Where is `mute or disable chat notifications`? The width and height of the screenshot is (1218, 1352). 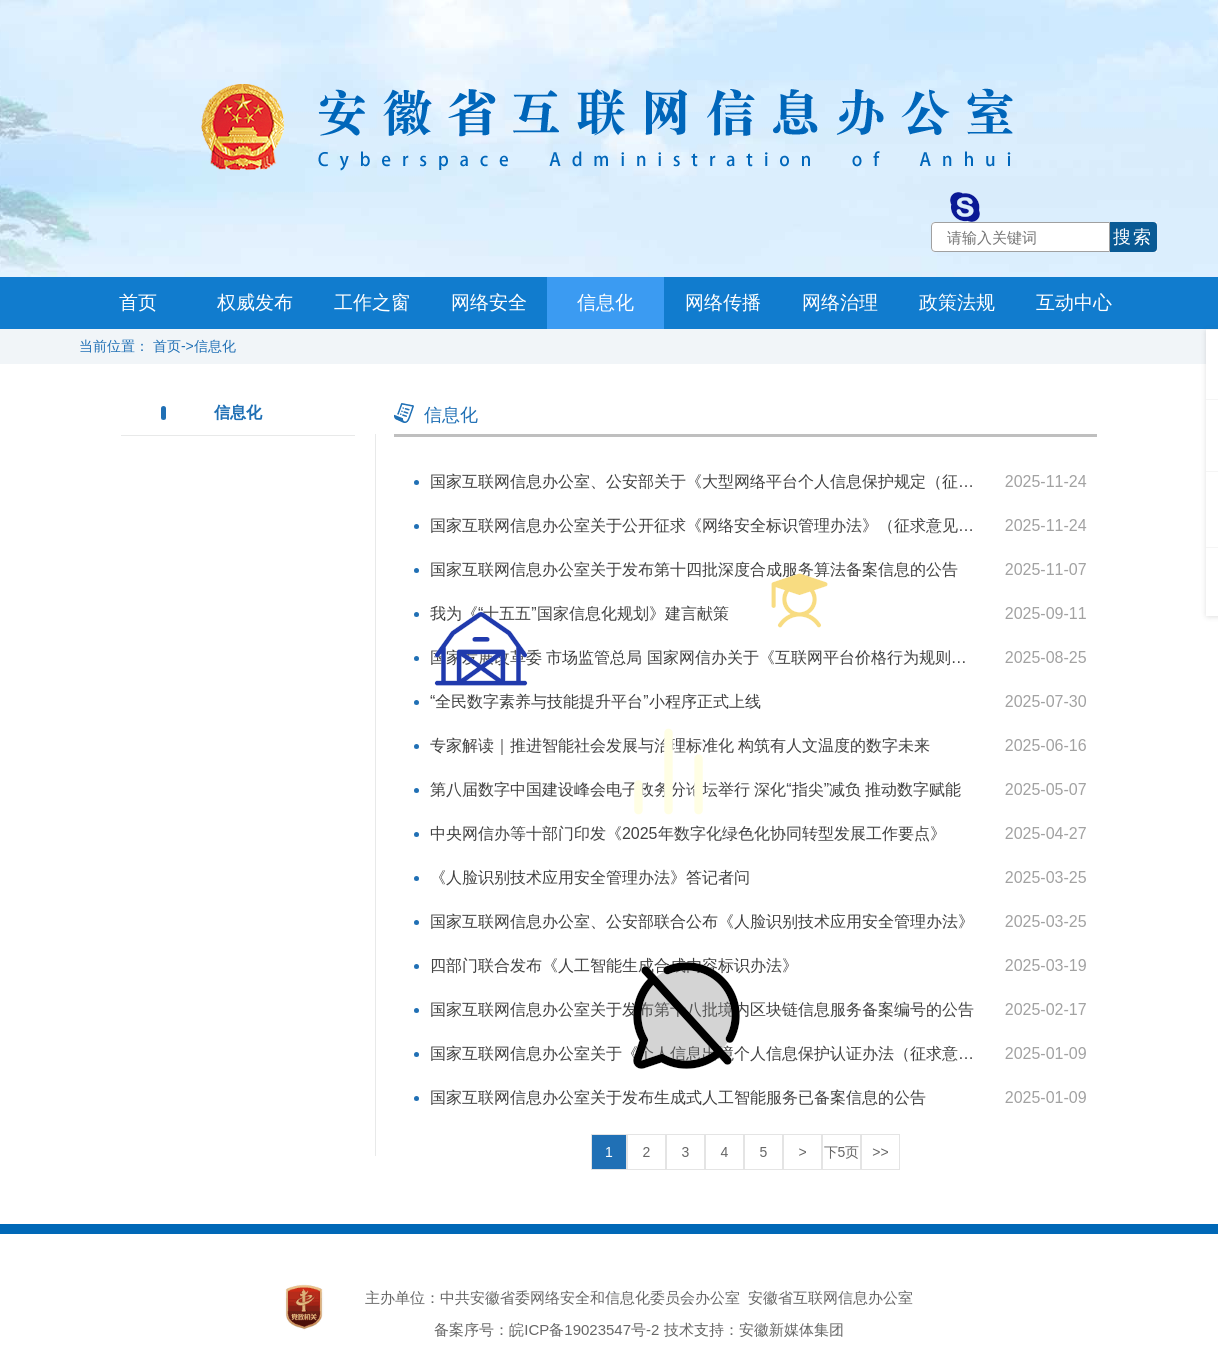
mute or disable chat notifications is located at coordinates (686, 1015).